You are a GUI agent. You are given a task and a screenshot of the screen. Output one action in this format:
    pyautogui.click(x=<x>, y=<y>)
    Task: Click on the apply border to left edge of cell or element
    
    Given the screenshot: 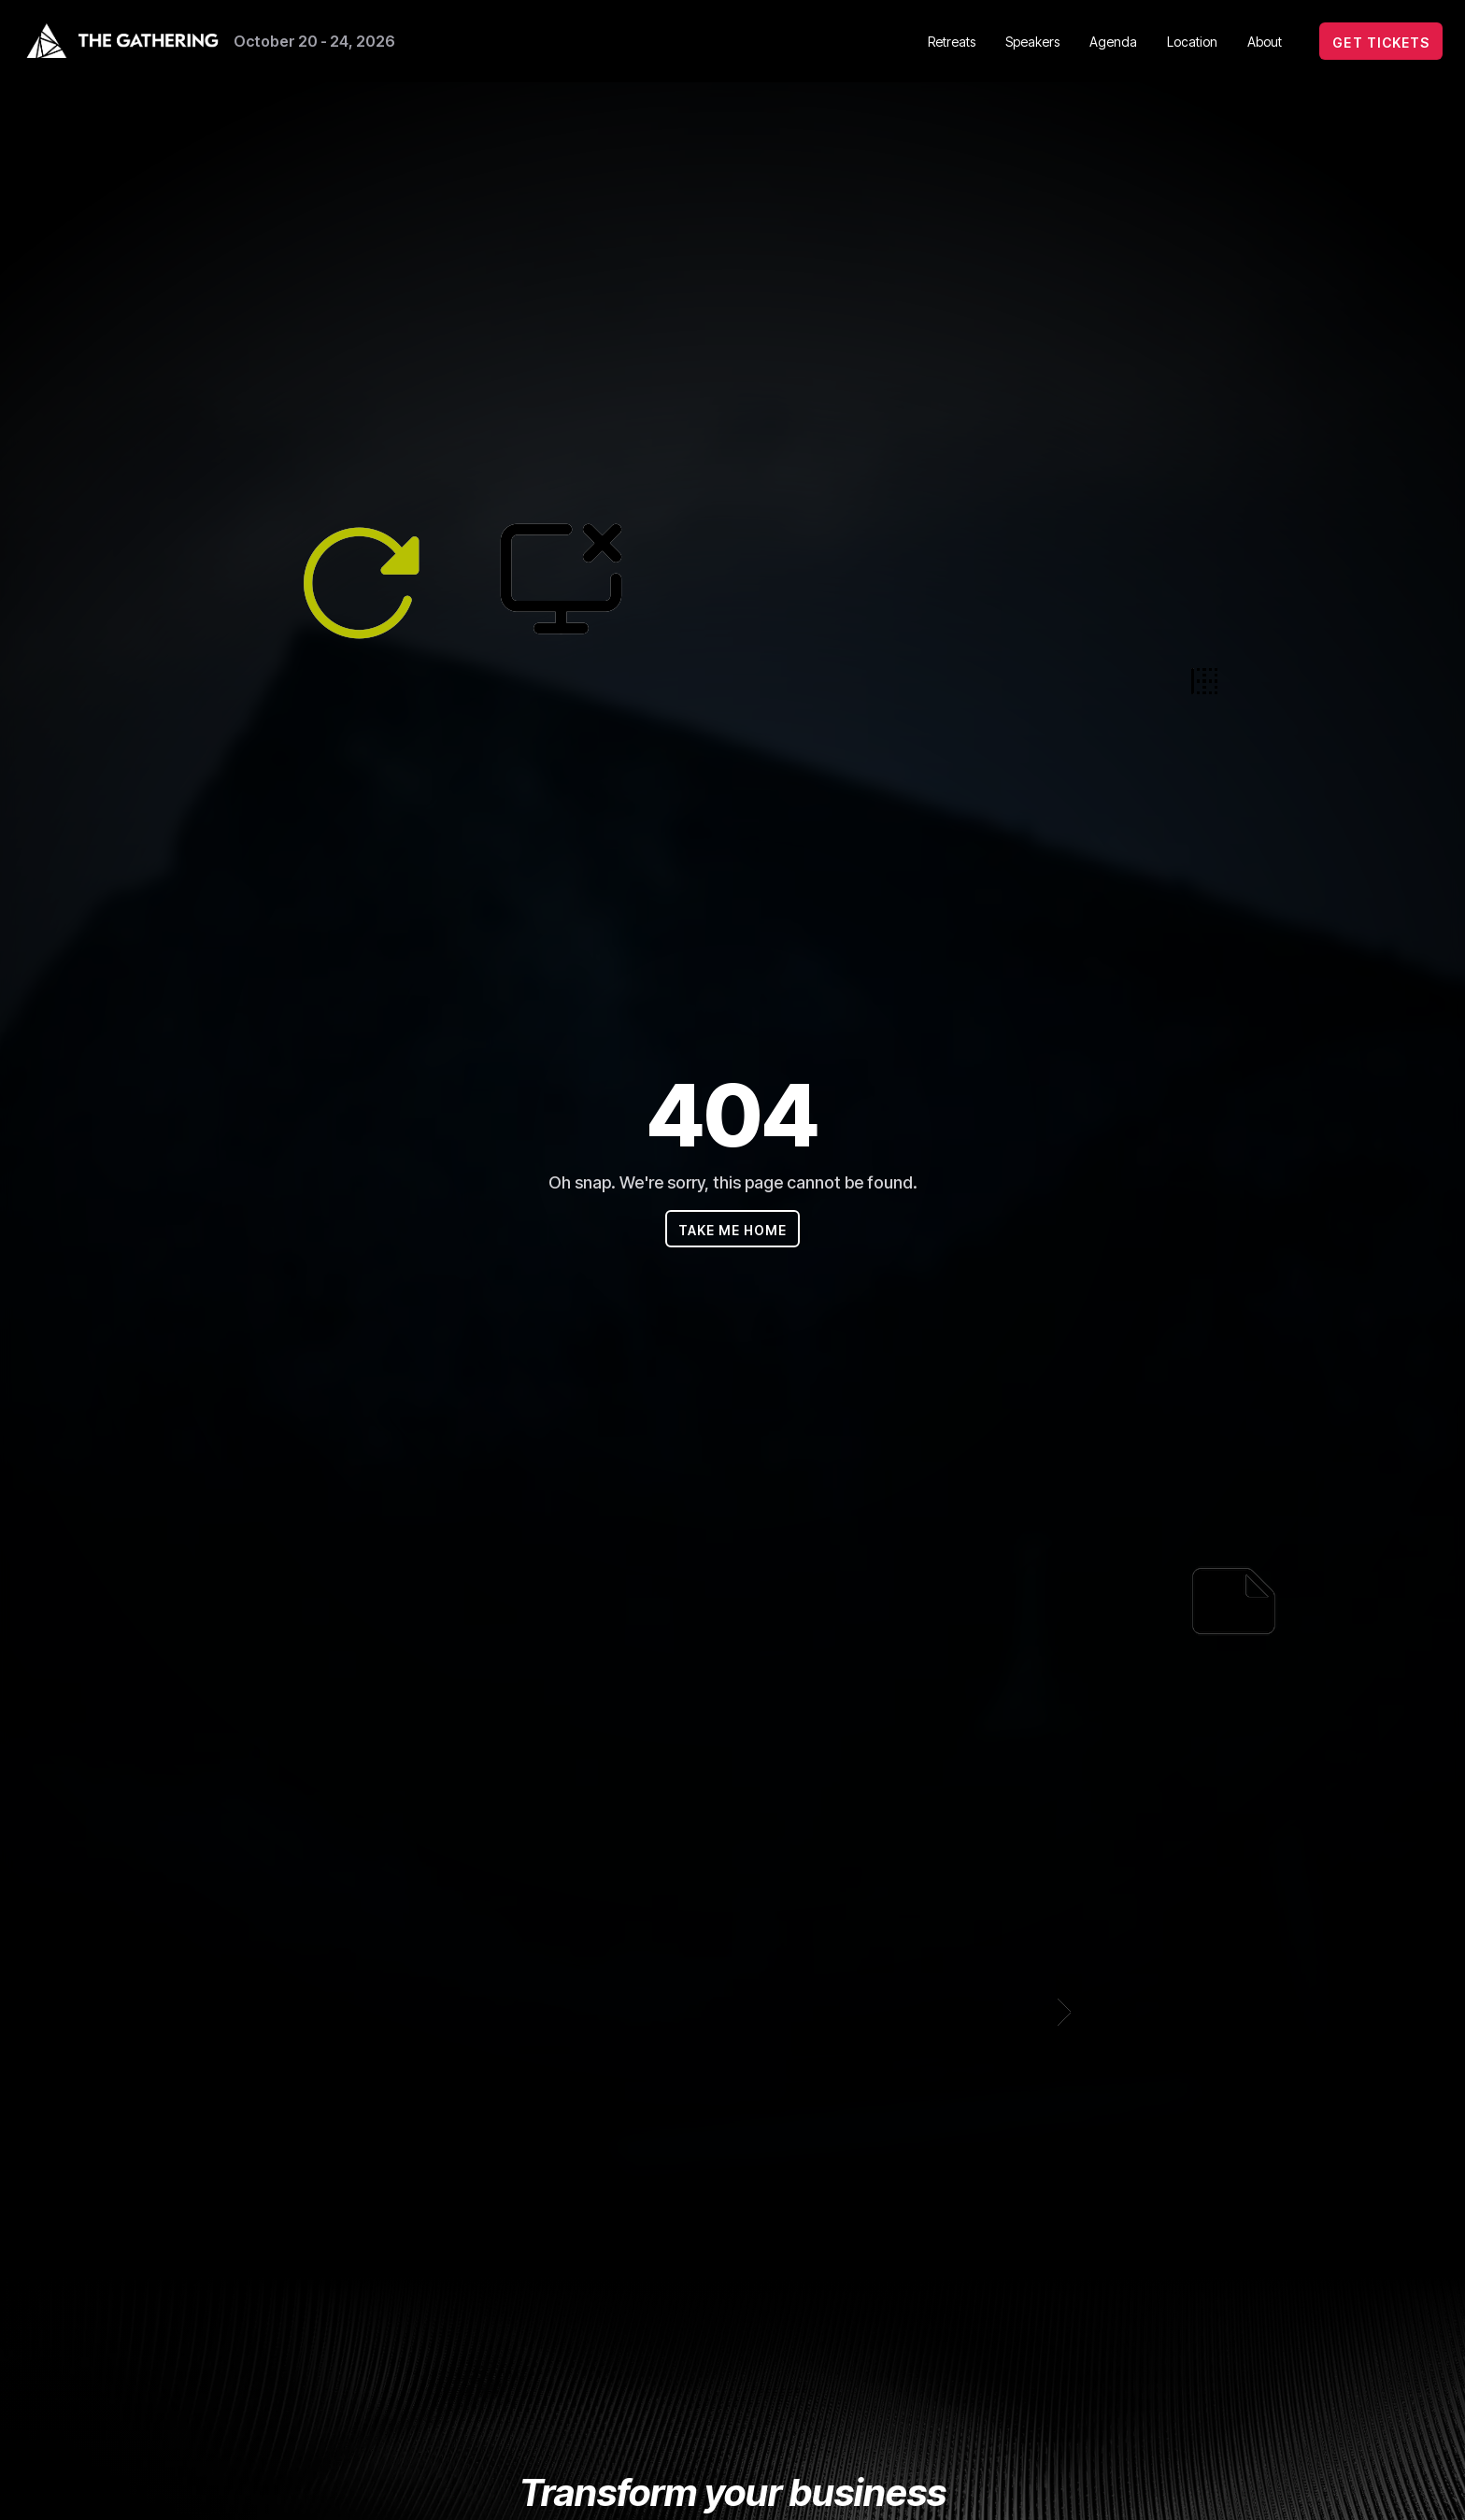 What is the action you would take?
    pyautogui.click(x=1204, y=681)
    